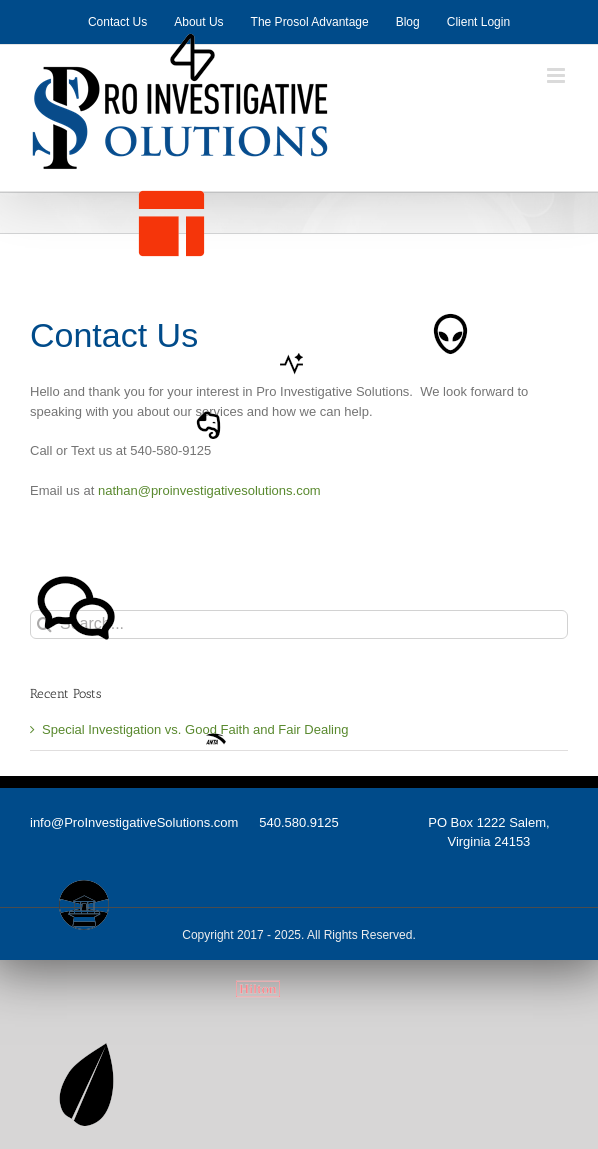 The image size is (598, 1149). Describe the element at coordinates (258, 989) in the screenshot. I see `access the Hilton hotels app or website` at that location.